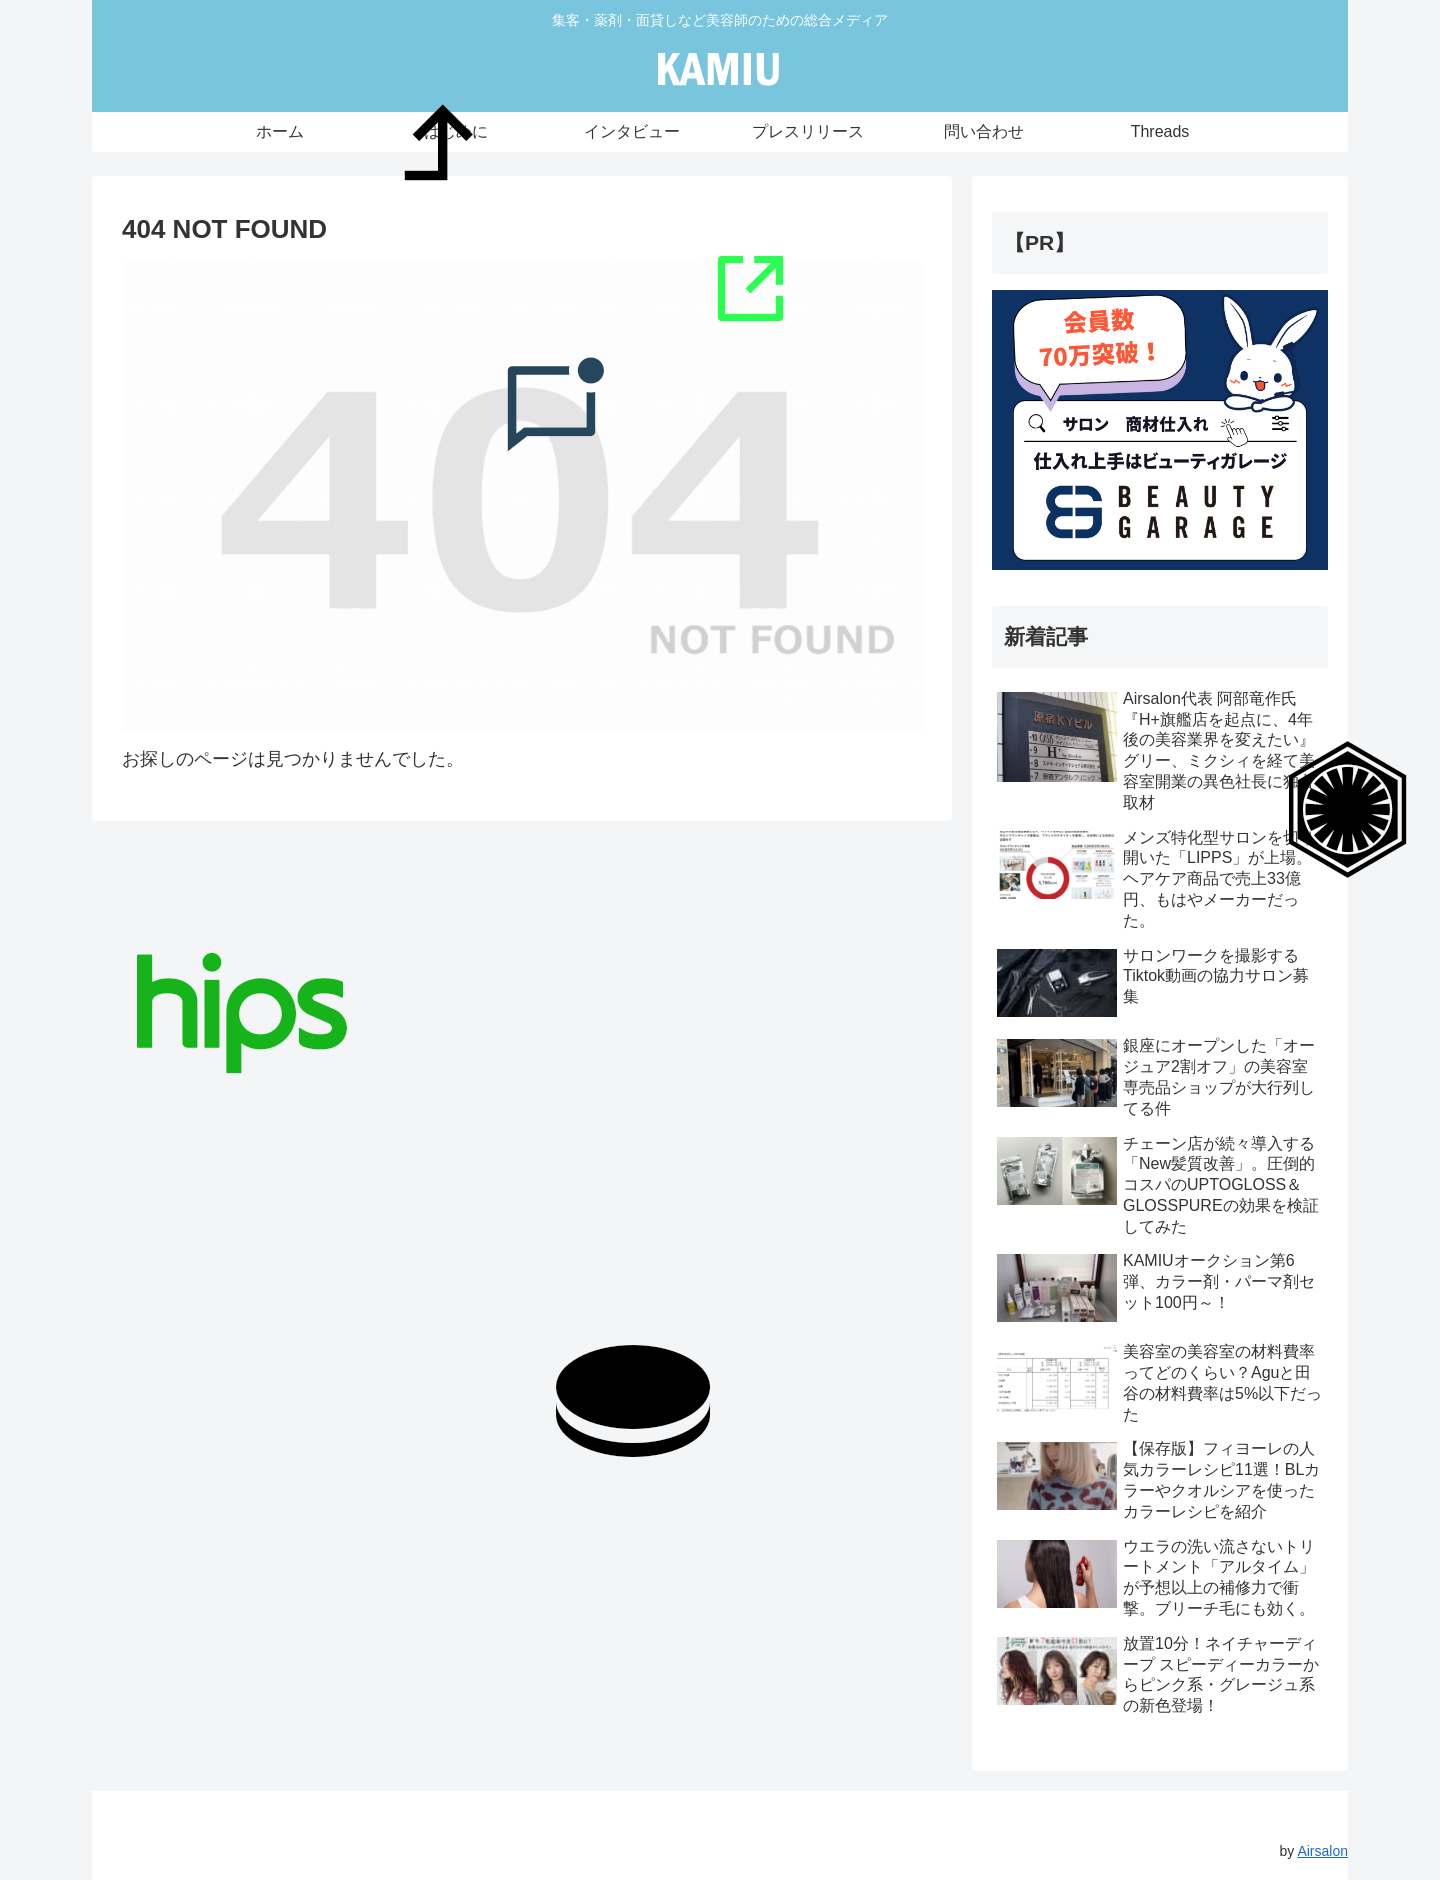  Describe the element at coordinates (1347, 809) in the screenshot. I see `First Order logo from Star Wars franchise` at that location.